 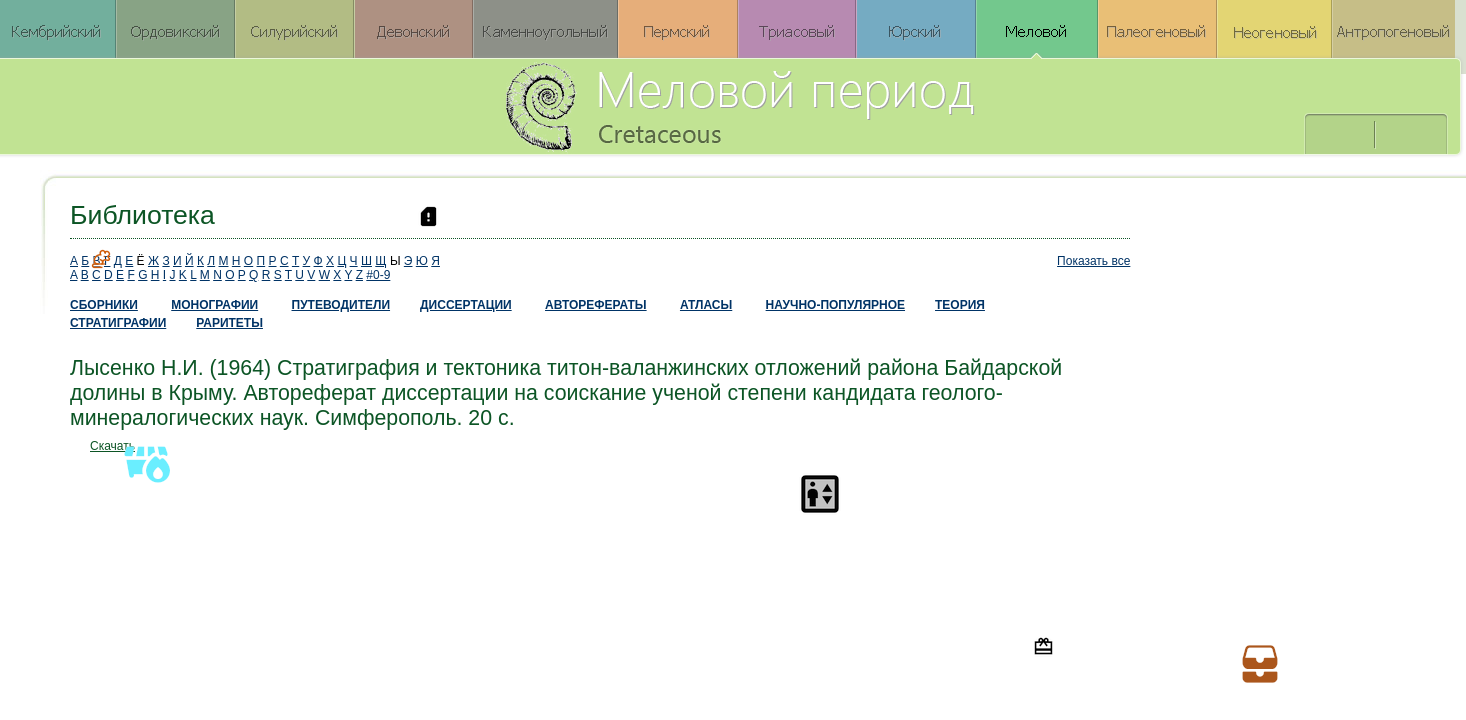 I want to click on indicates elevator access nearby, so click(x=820, y=494).